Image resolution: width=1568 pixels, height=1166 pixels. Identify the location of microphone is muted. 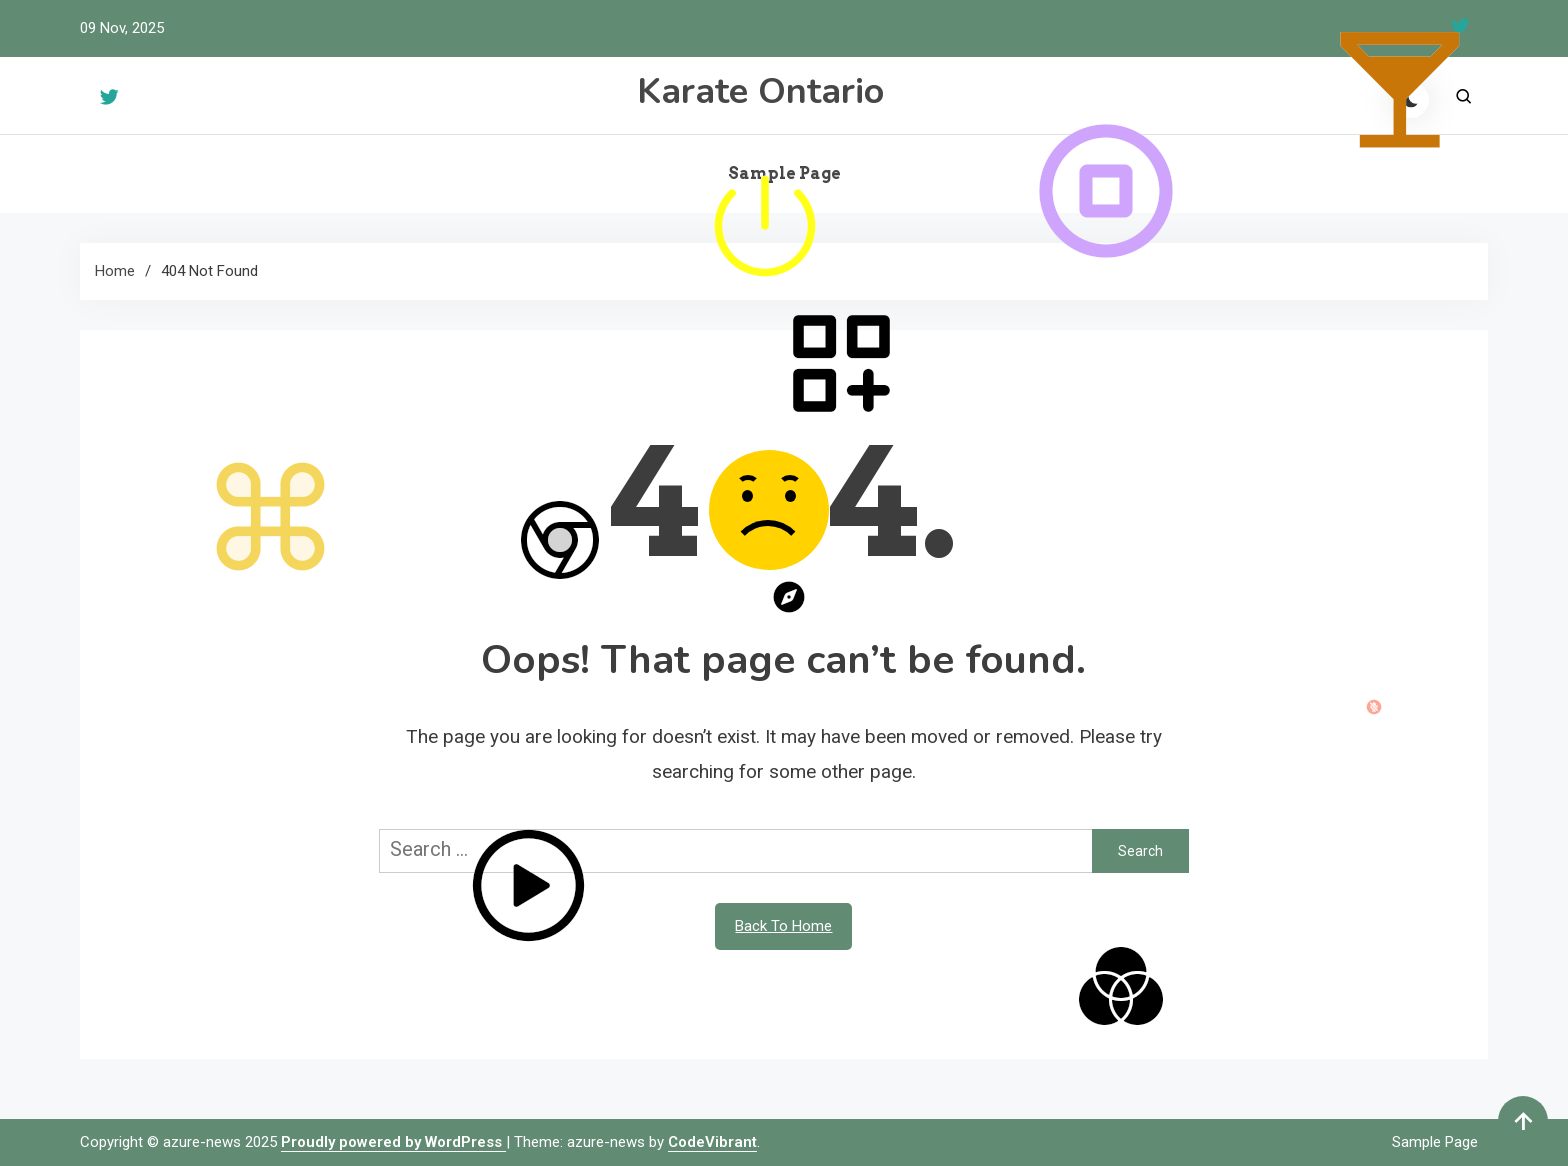
(1374, 707).